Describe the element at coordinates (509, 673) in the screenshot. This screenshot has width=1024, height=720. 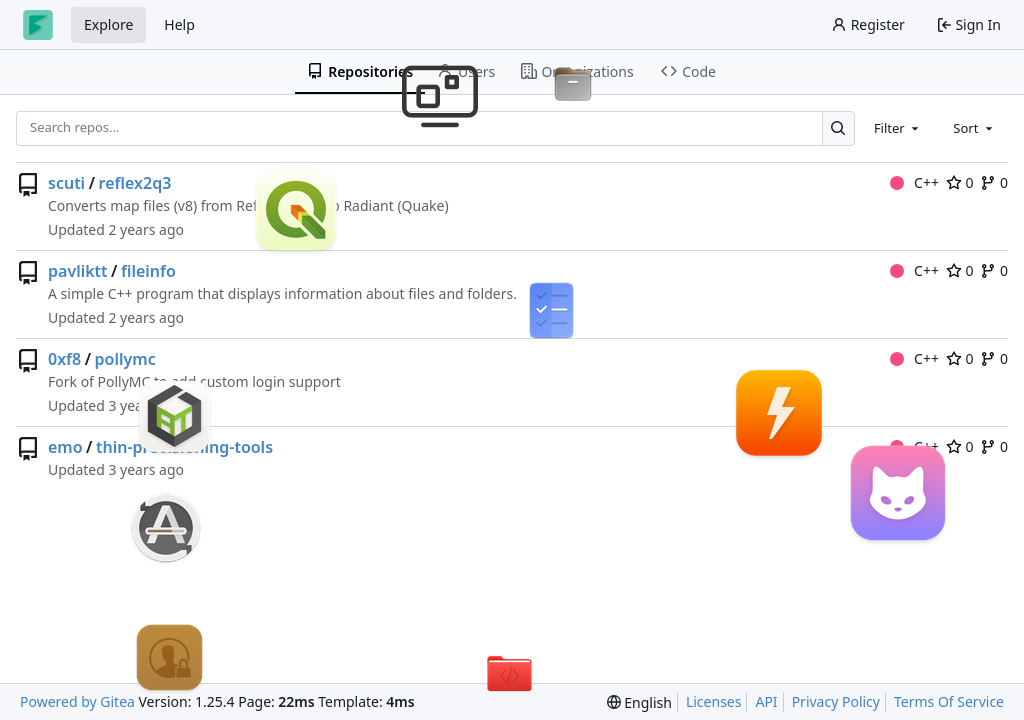
I see `open folder containing code or development files` at that location.